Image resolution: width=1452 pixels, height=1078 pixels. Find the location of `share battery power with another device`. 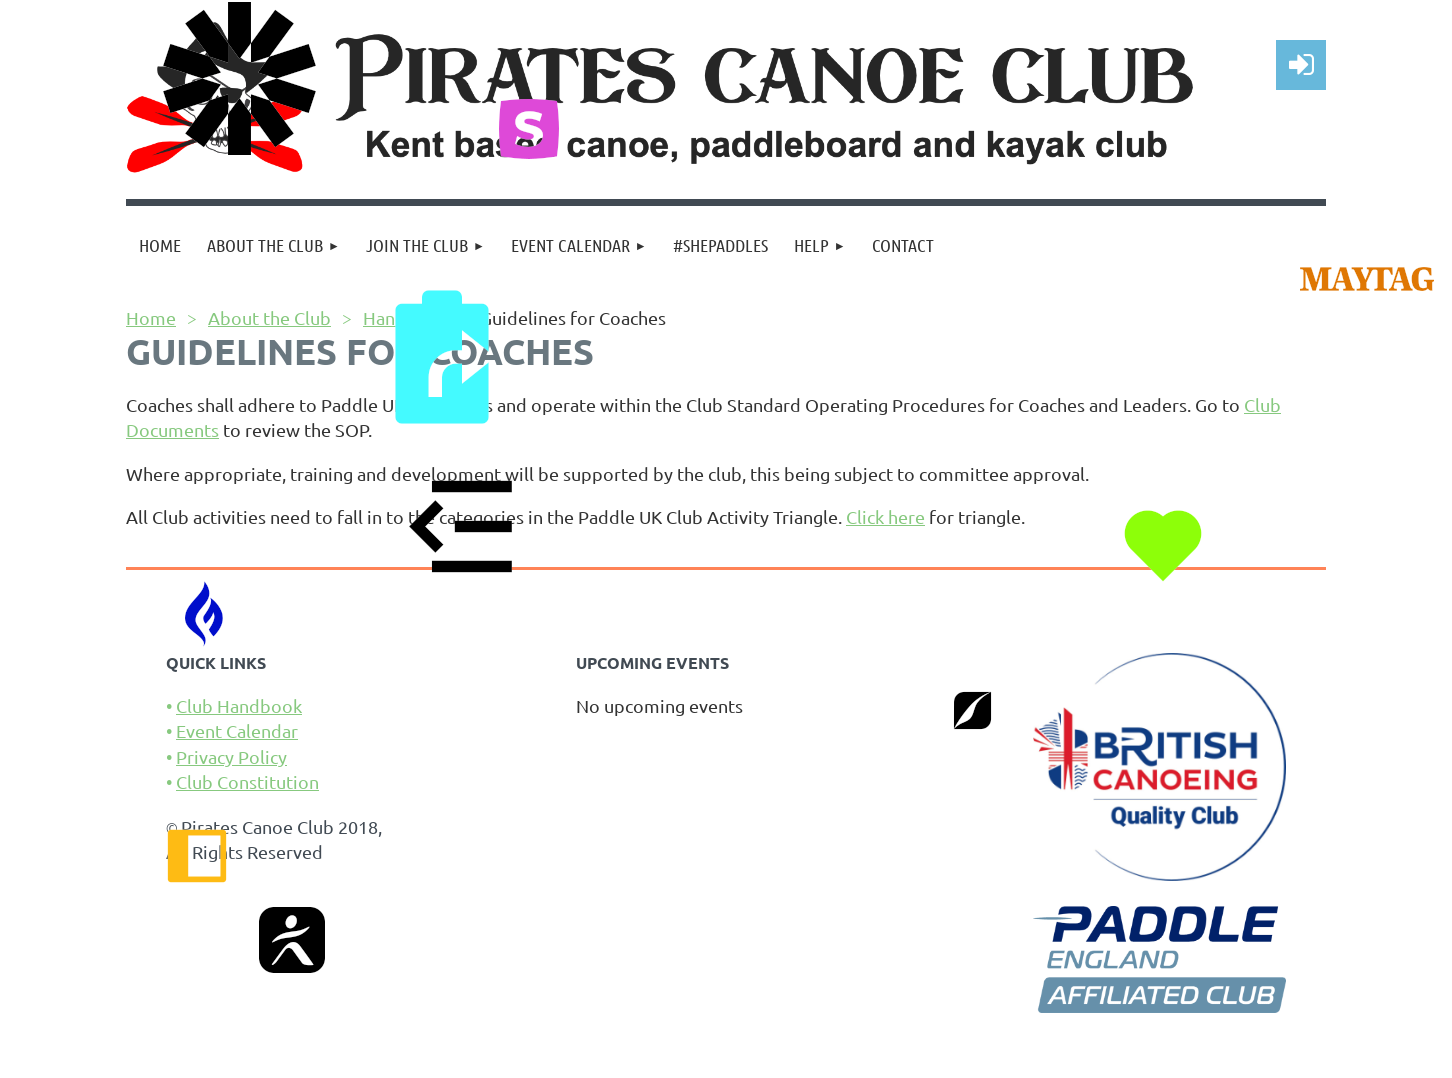

share battery power with another device is located at coordinates (442, 357).